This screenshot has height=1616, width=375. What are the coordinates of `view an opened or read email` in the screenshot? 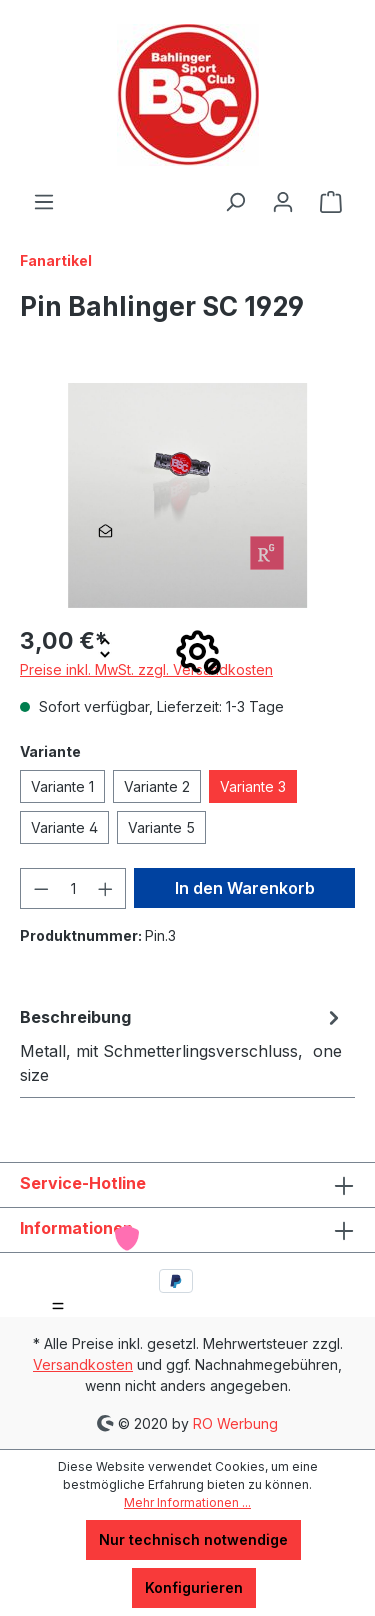 It's located at (105, 531).